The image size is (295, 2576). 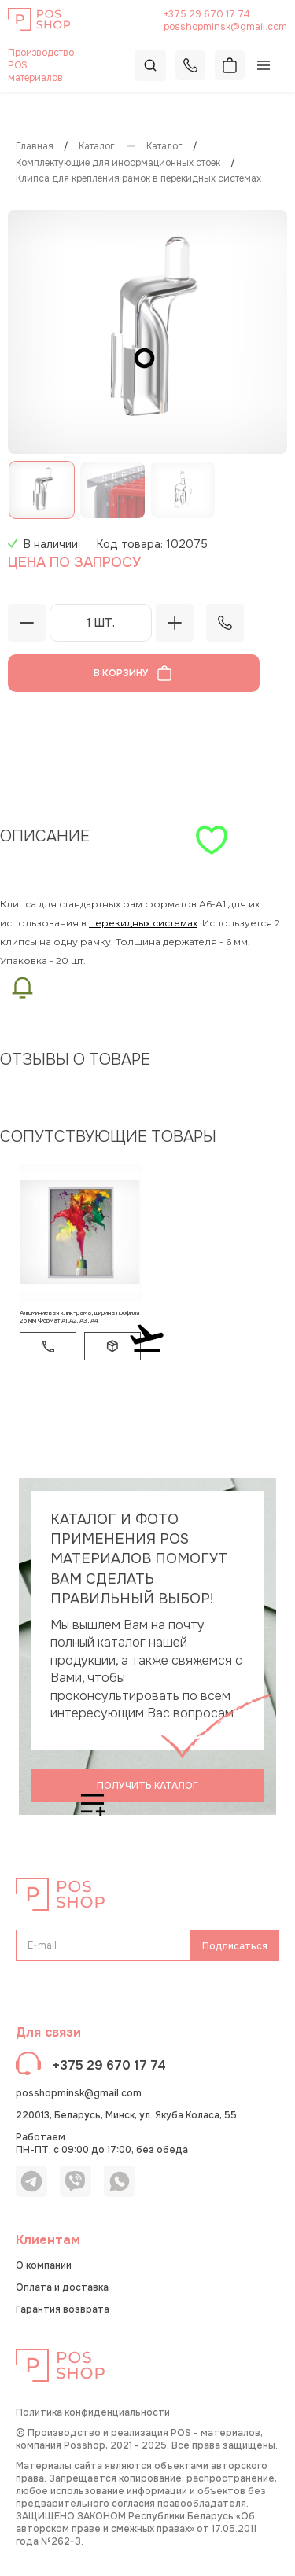 What do you see at coordinates (22, 987) in the screenshot?
I see `notification or alert indicator` at bounding box center [22, 987].